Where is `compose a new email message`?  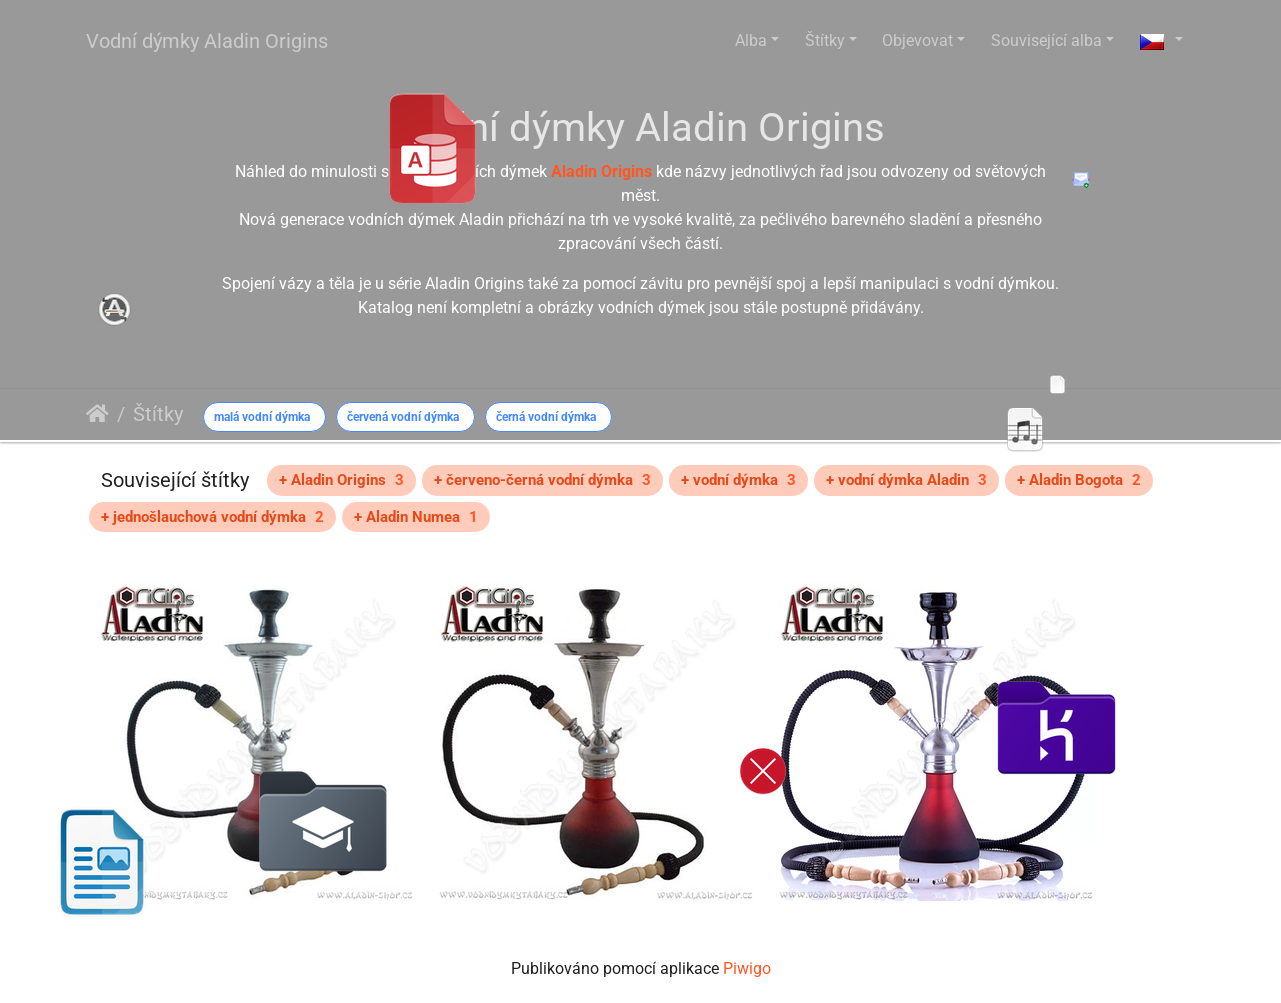
compose a new email message is located at coordinates (1081, 179).